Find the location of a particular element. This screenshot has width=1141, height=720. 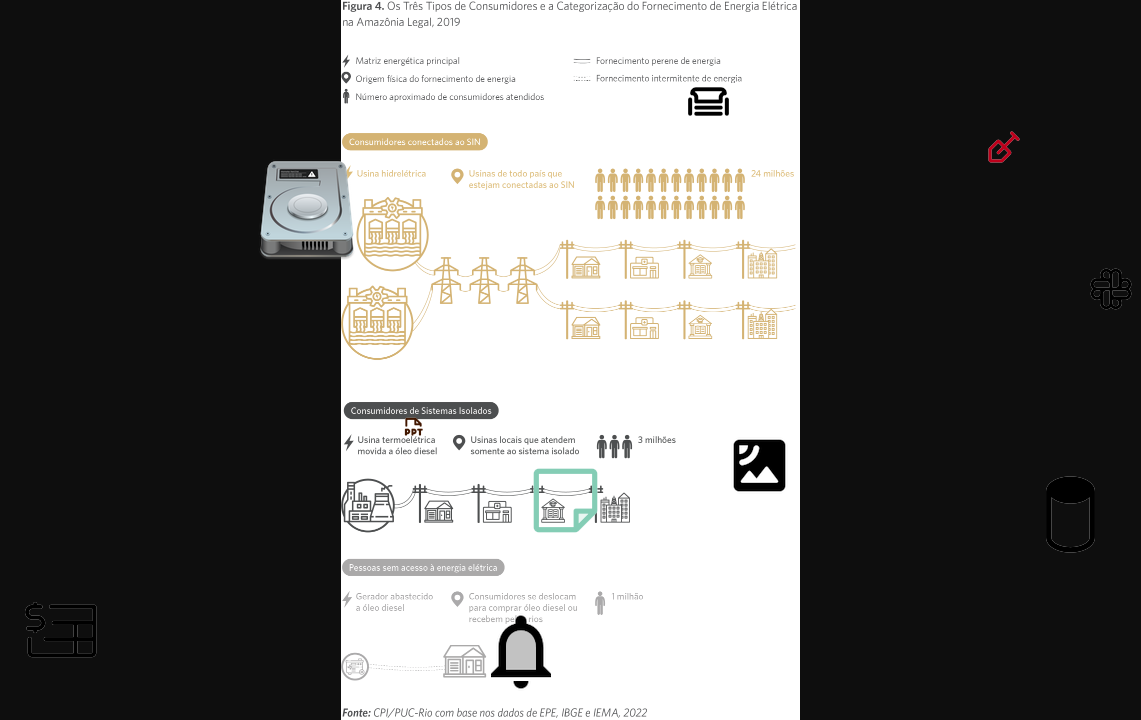

access gardening or landscaping tools is located at coordinates (1003, 147).